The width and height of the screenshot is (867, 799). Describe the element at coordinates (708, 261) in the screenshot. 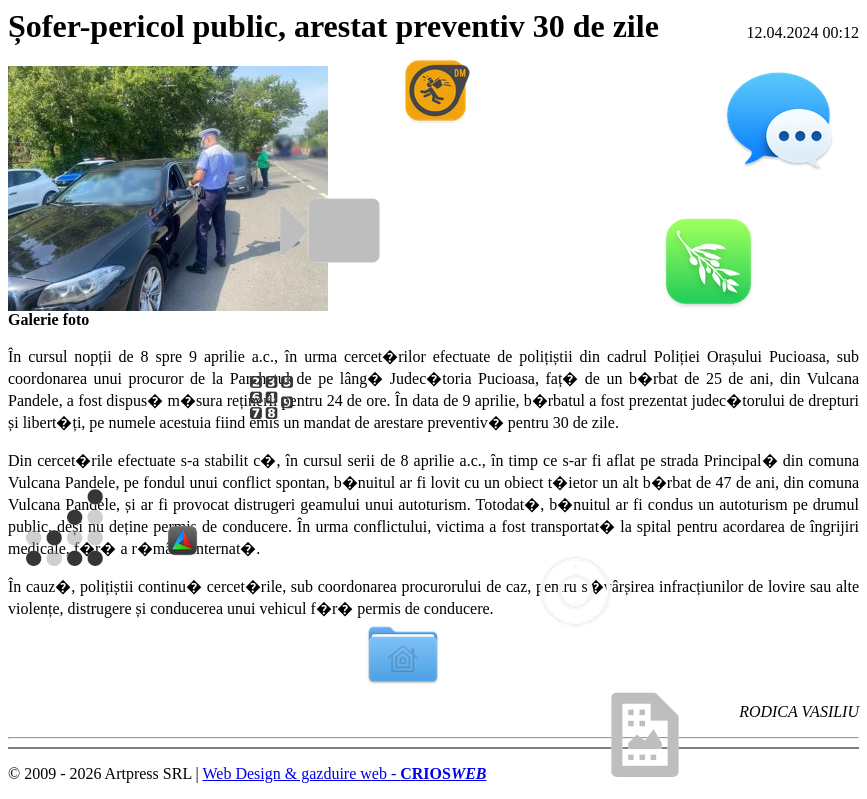

I see `open olive video editor` at that location.